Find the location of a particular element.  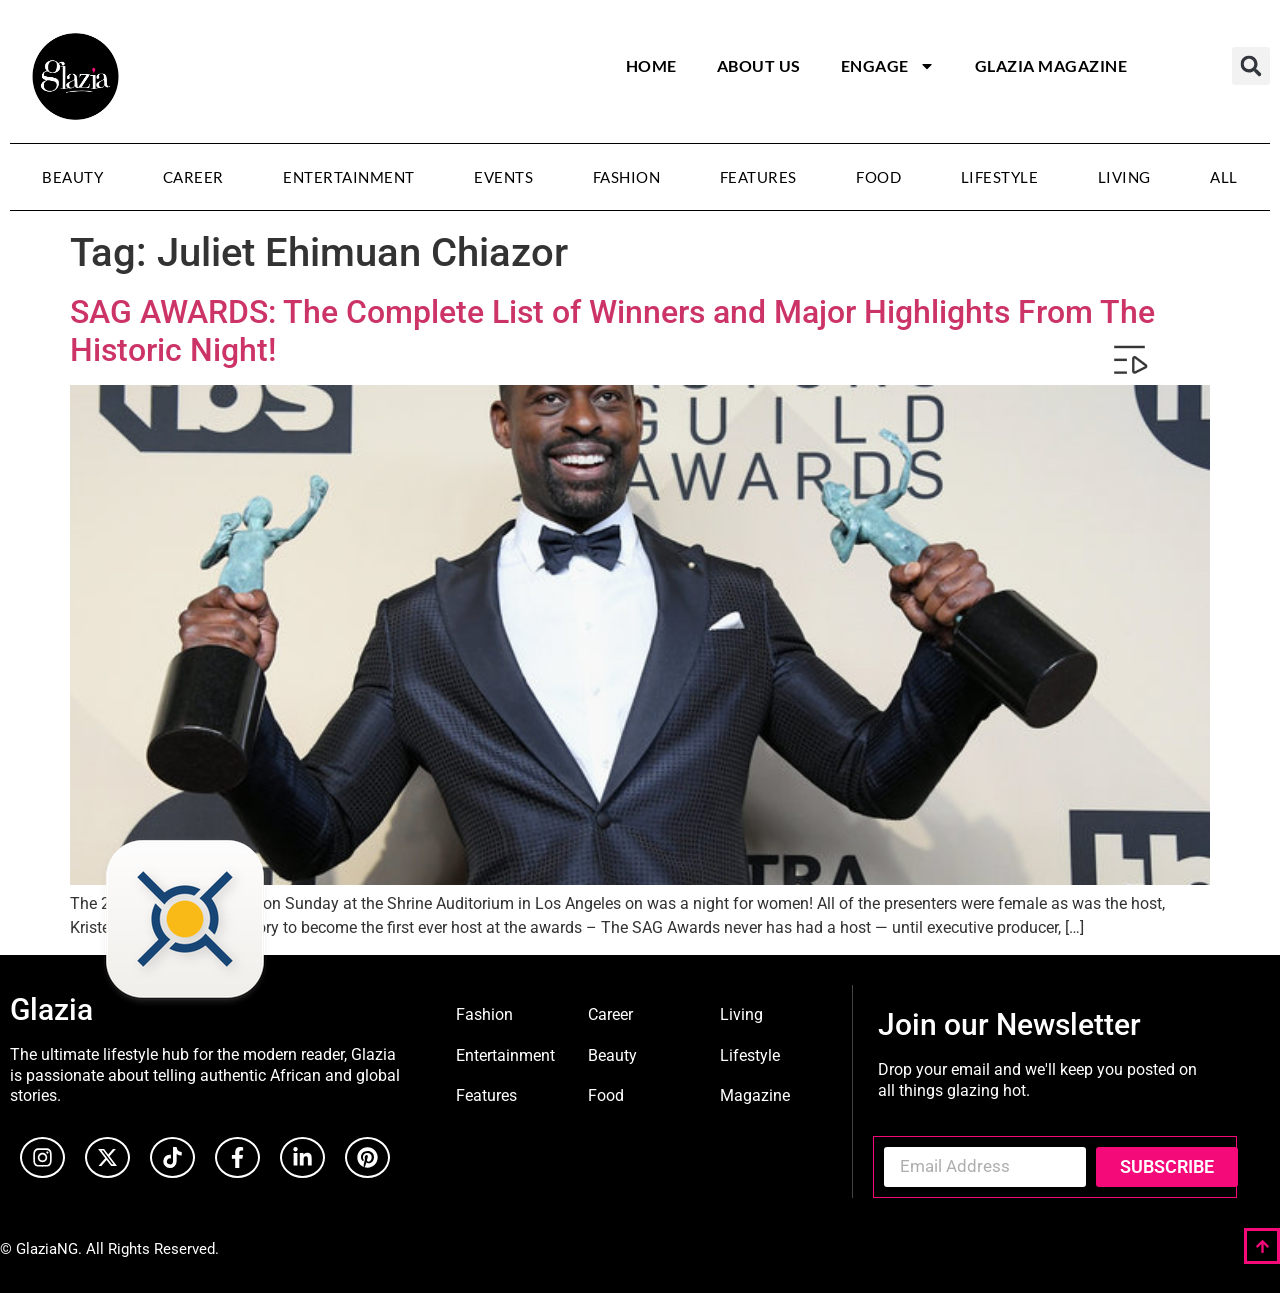

open the BOINC distributed computing application is located at coordinates (185, 919).